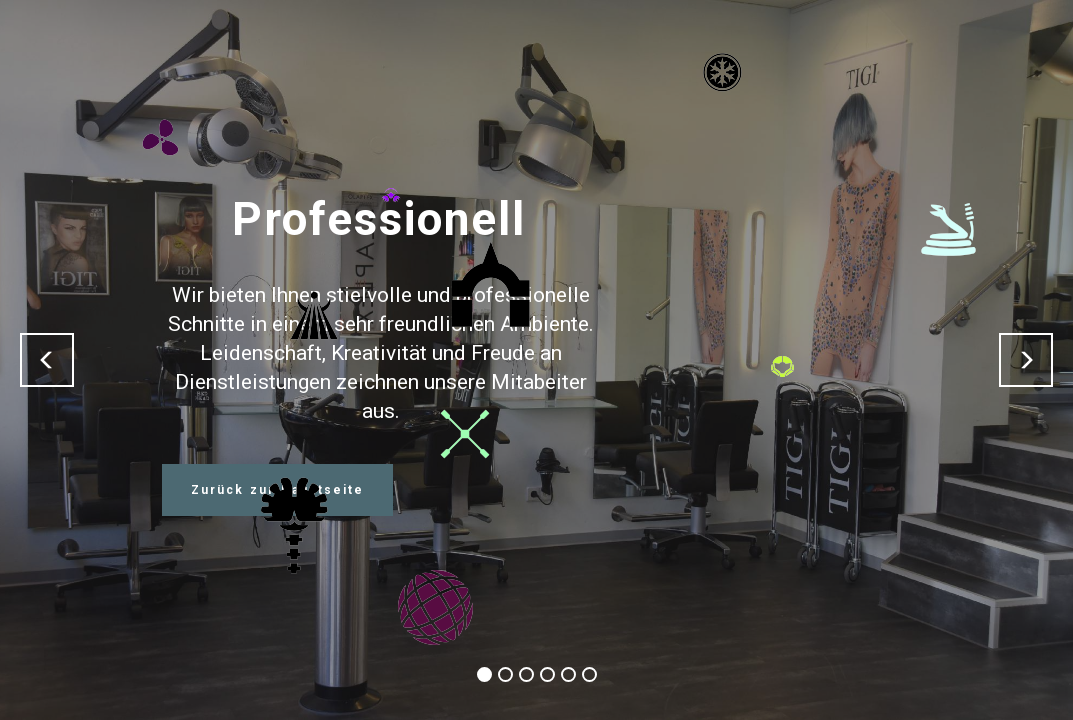 This screenshot has width=1073, height=720. What do you see at coordinates (948, 229) in the screenshot?
I see `indicates danger or hazard warning` at bounding box center [948, 229].